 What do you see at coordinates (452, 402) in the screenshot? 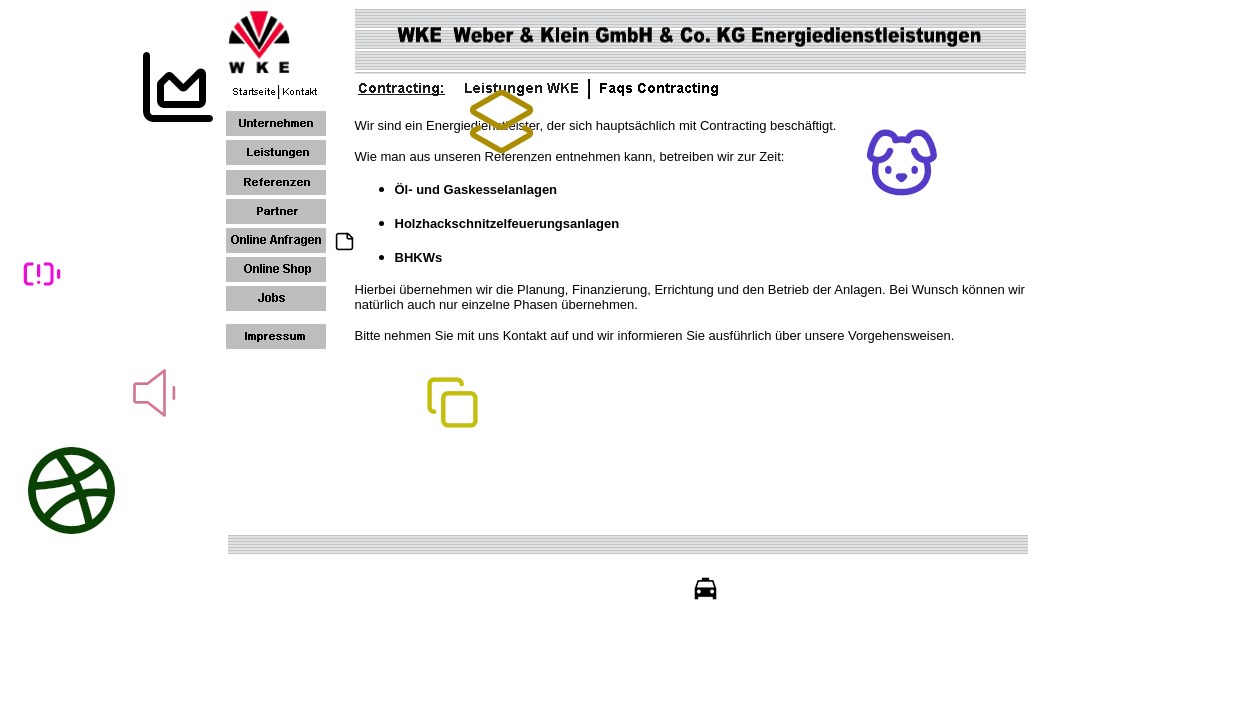
I see `copy to clipboard` at bounding box center [452, 402].